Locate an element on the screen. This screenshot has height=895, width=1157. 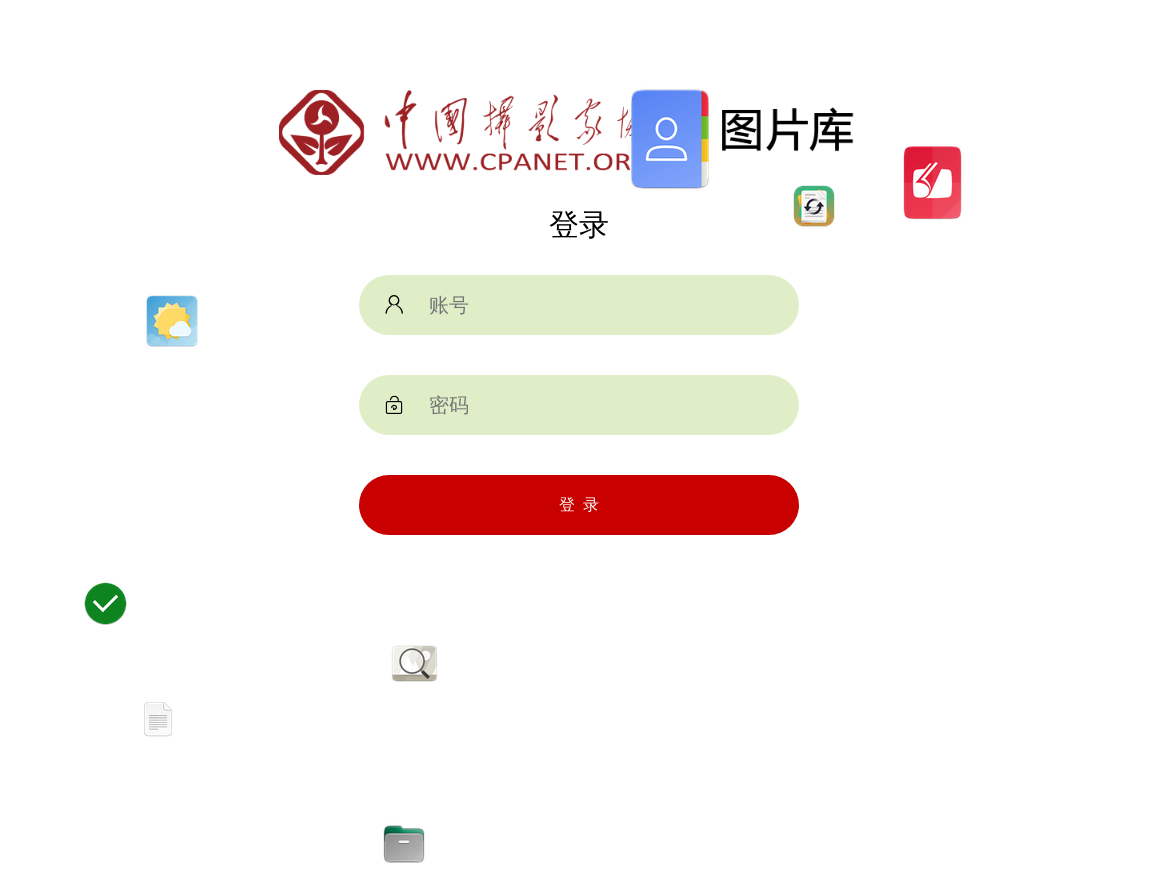
open Morphosis file conversion app is located at coordinates (814, 206).